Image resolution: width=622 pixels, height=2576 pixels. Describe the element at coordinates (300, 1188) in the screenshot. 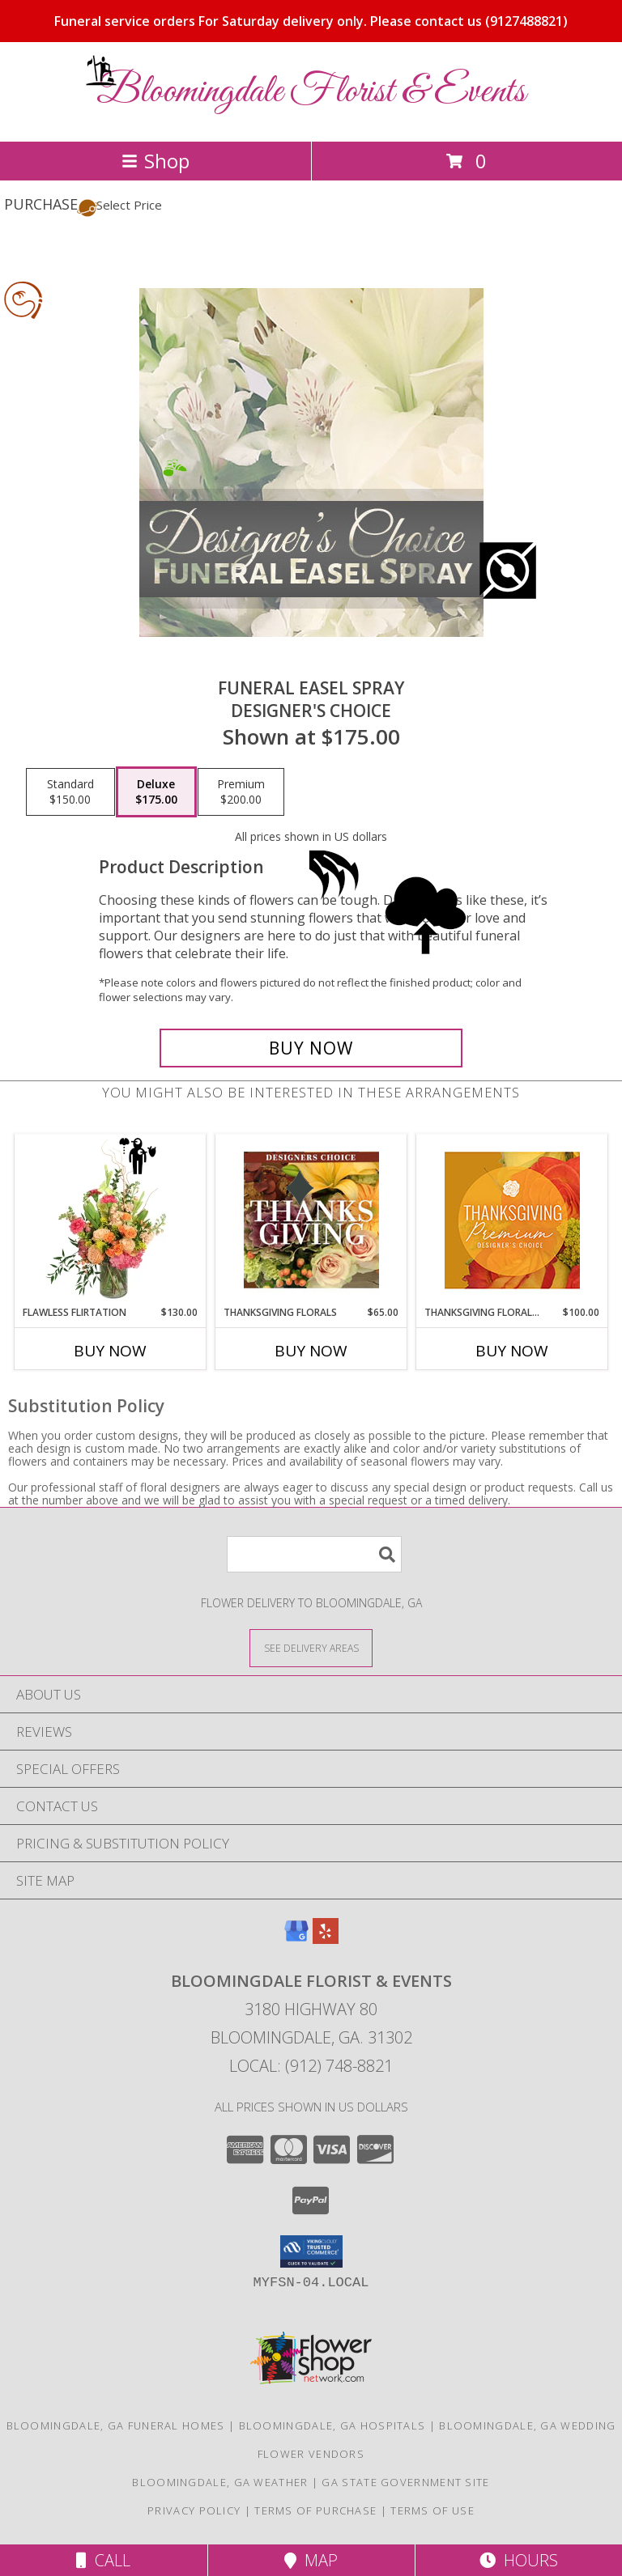

I see `indicates diamond suit in card games` at that location.